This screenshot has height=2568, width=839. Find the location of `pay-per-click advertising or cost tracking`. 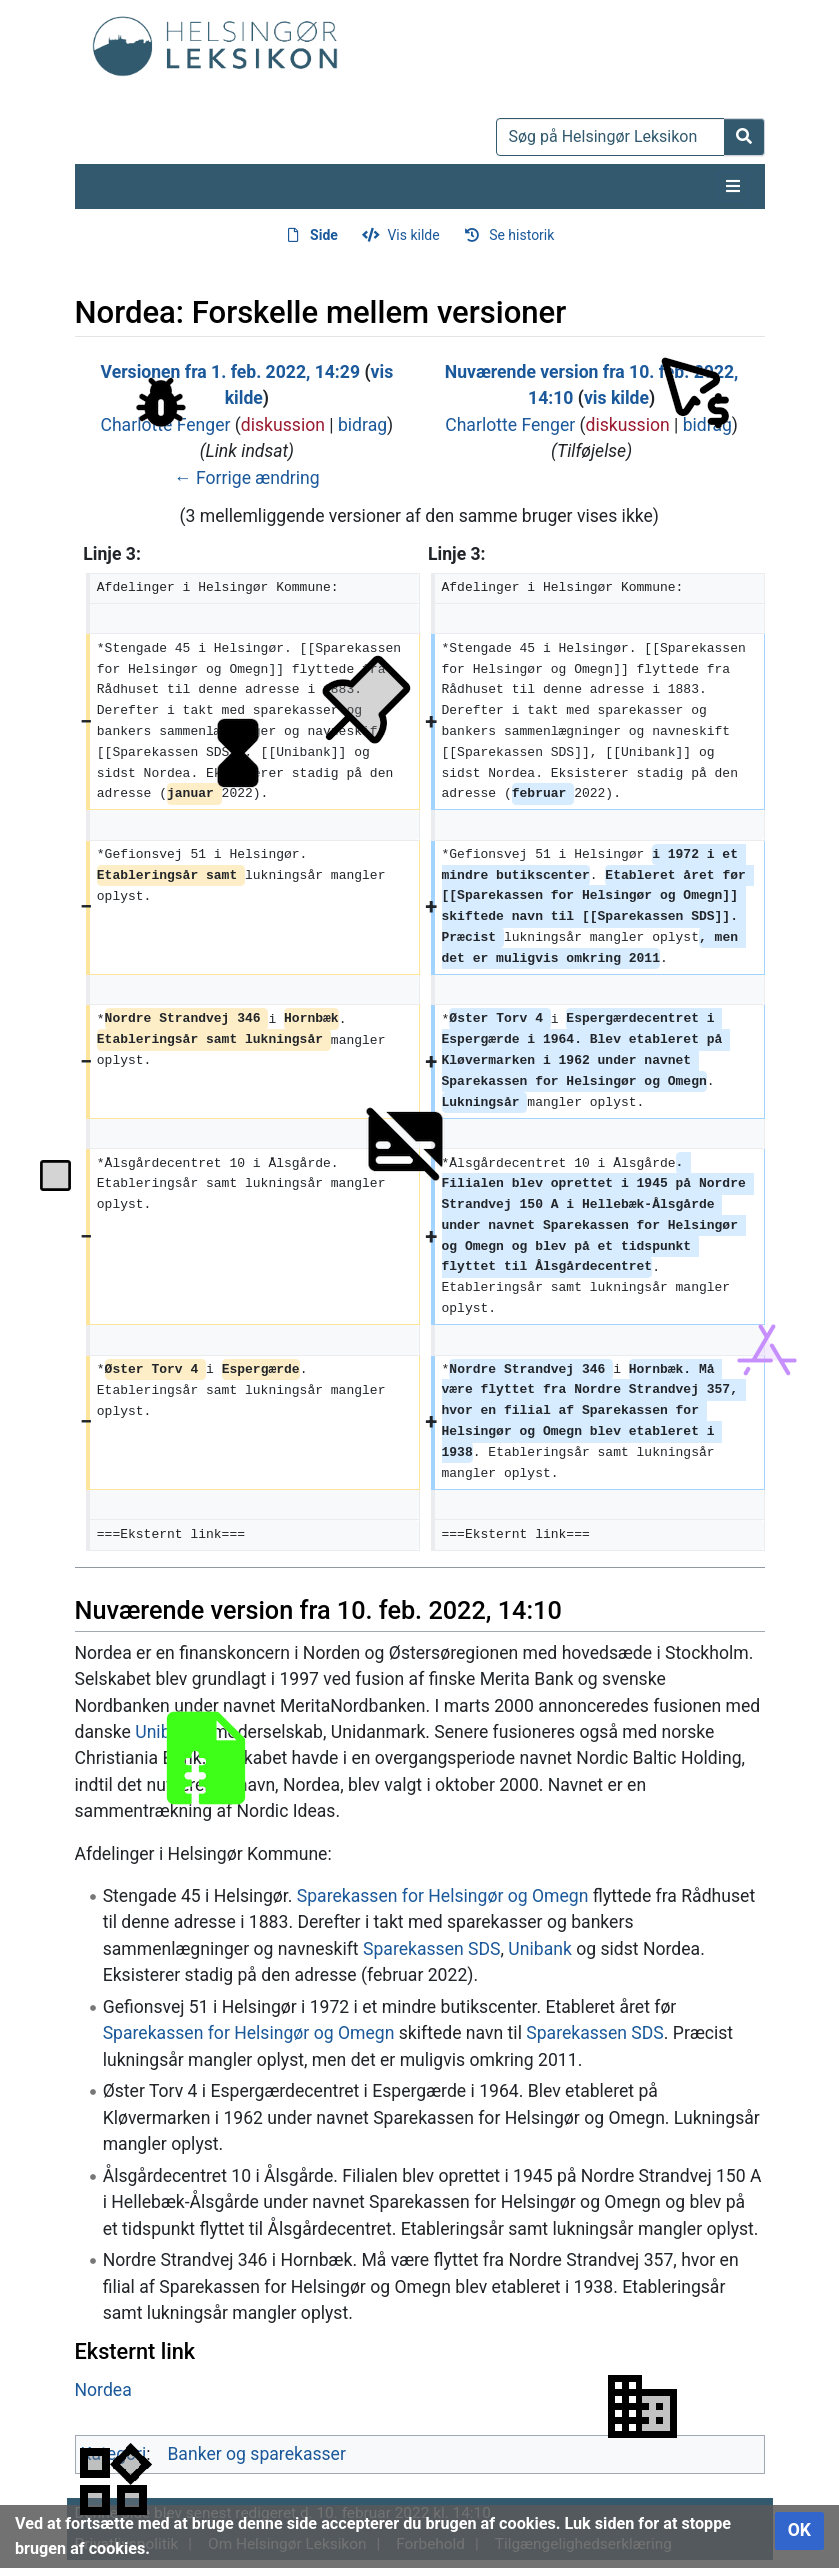

pay-per-click advertising or cost tracking is located at coordinates (693, 389).